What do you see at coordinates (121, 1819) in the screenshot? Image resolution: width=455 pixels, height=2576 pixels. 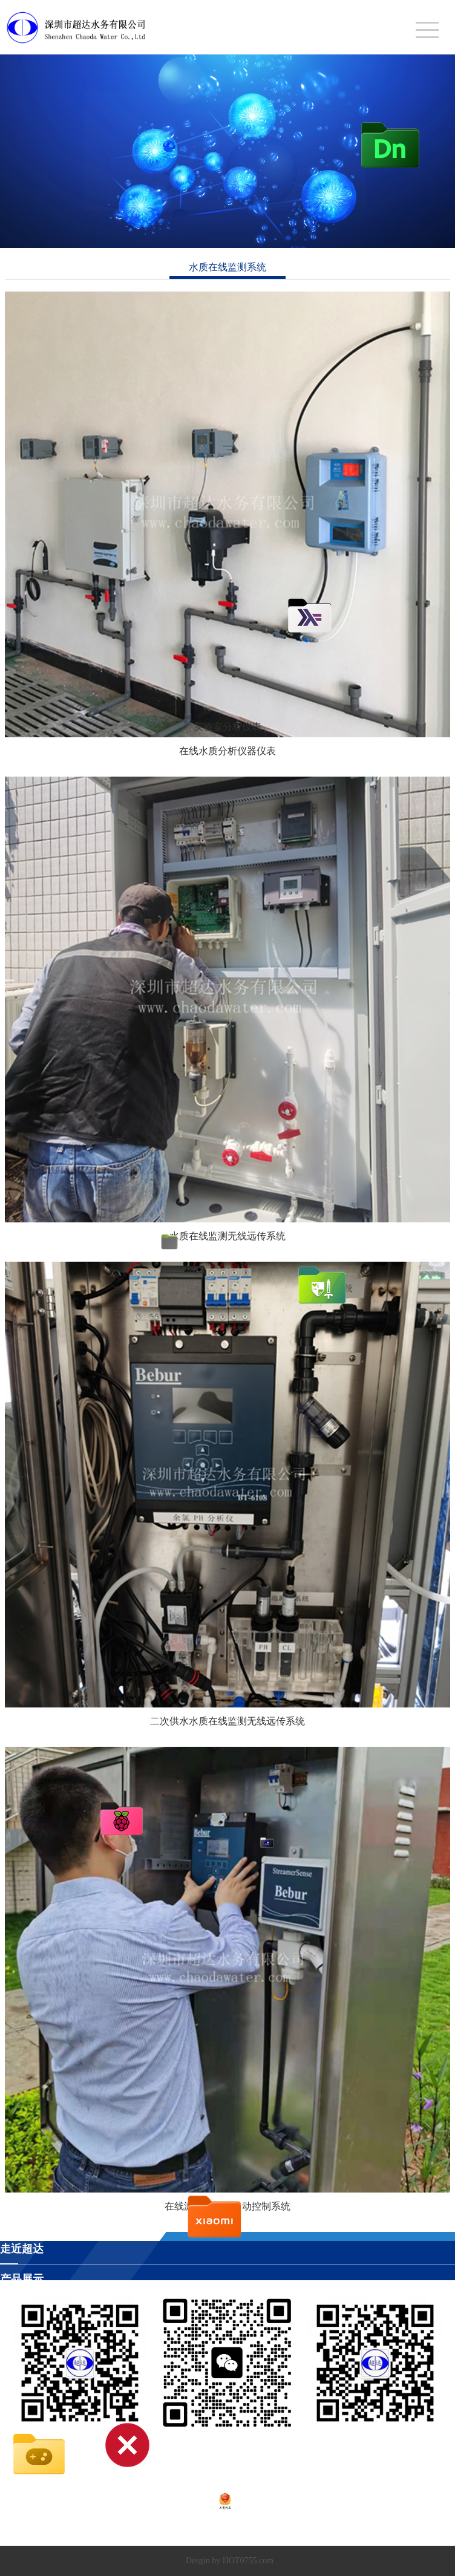 I see `open raspberry pi project files` at bounding box center [121, 1819].